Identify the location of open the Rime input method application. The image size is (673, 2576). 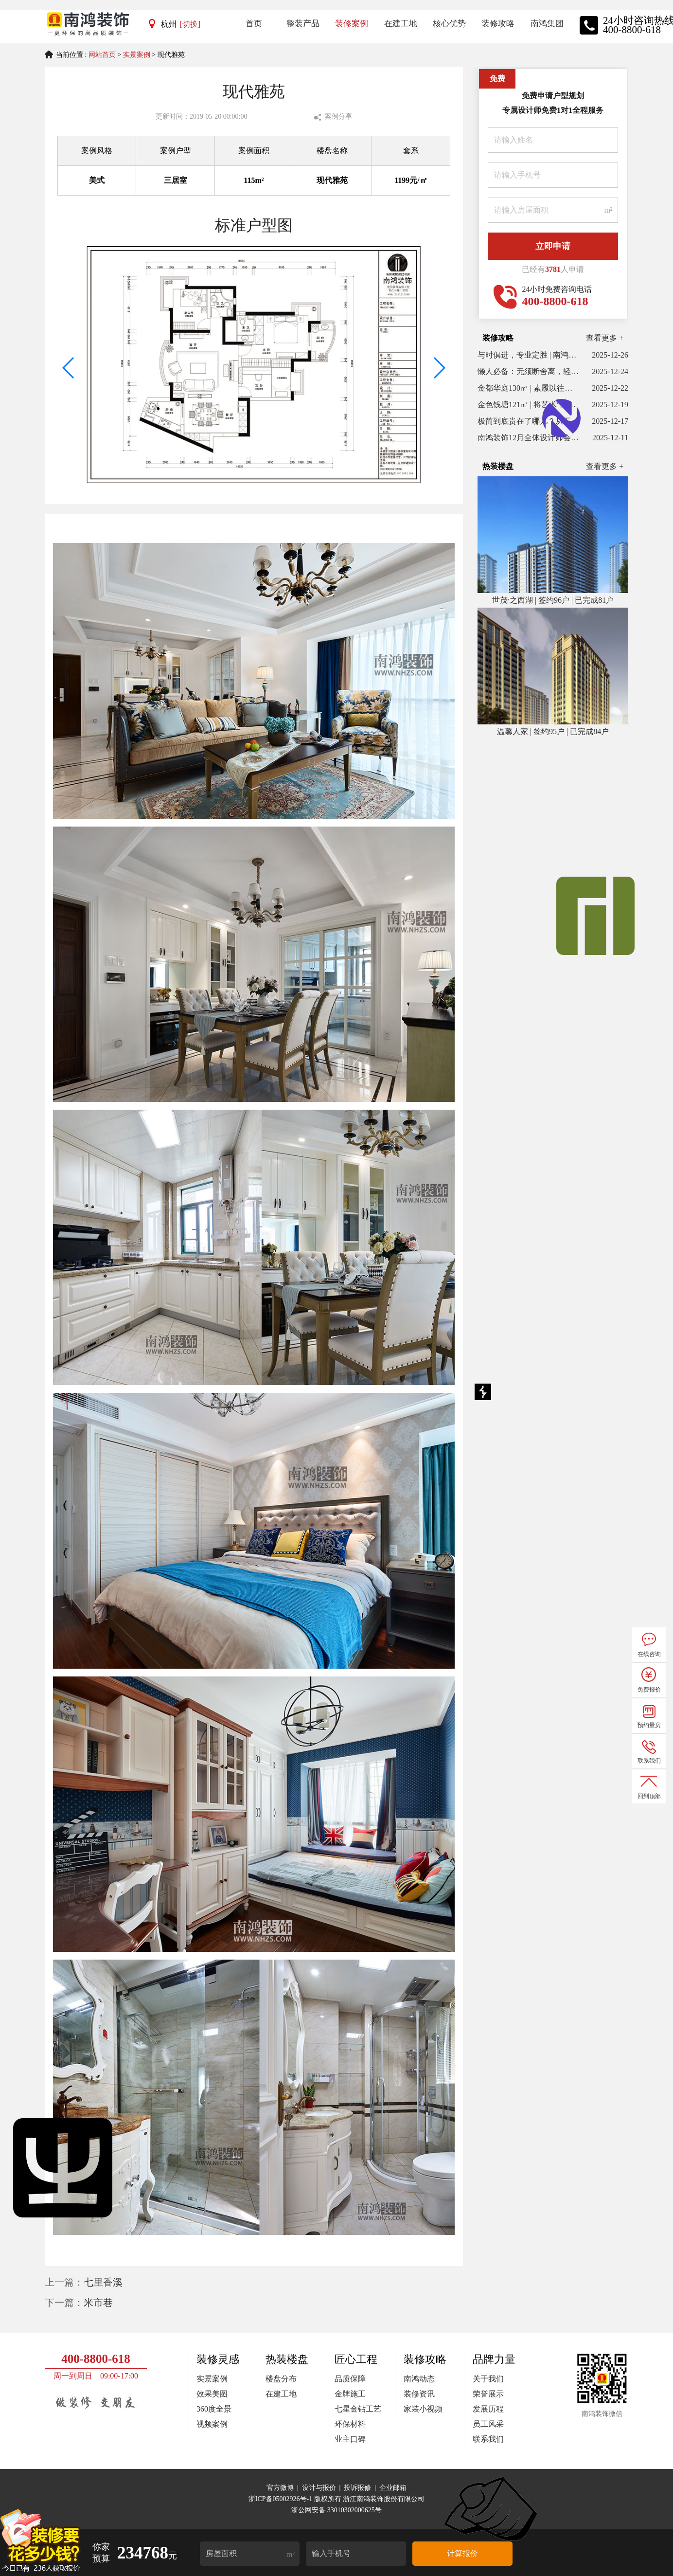
(63, 2168).